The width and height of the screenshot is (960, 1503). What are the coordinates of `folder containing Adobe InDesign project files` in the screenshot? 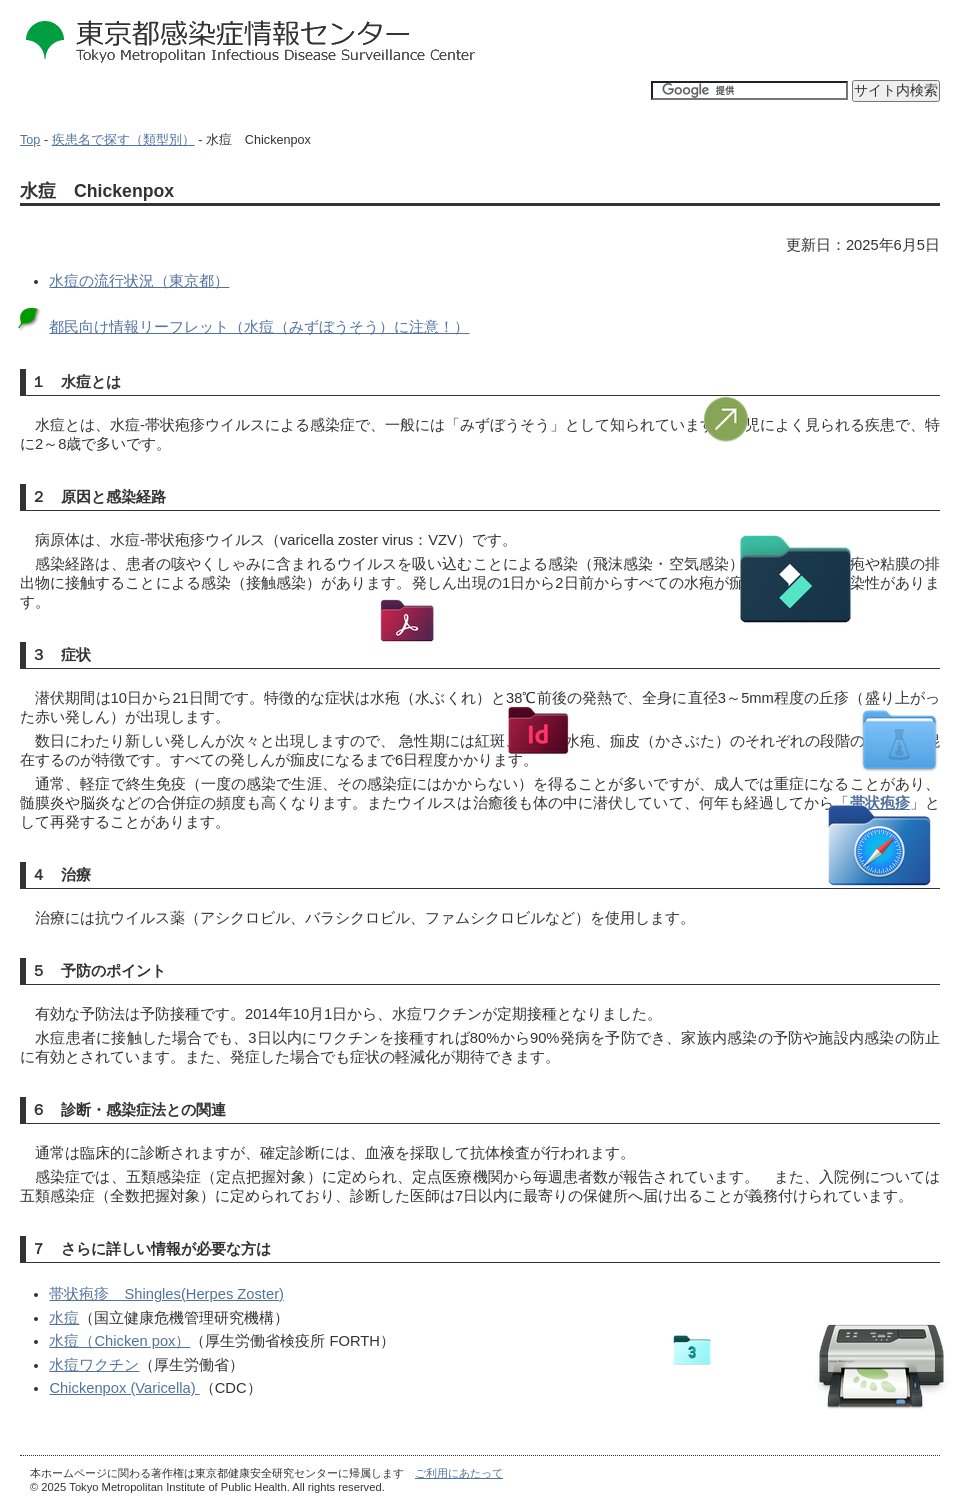 It's located at (538, 732).